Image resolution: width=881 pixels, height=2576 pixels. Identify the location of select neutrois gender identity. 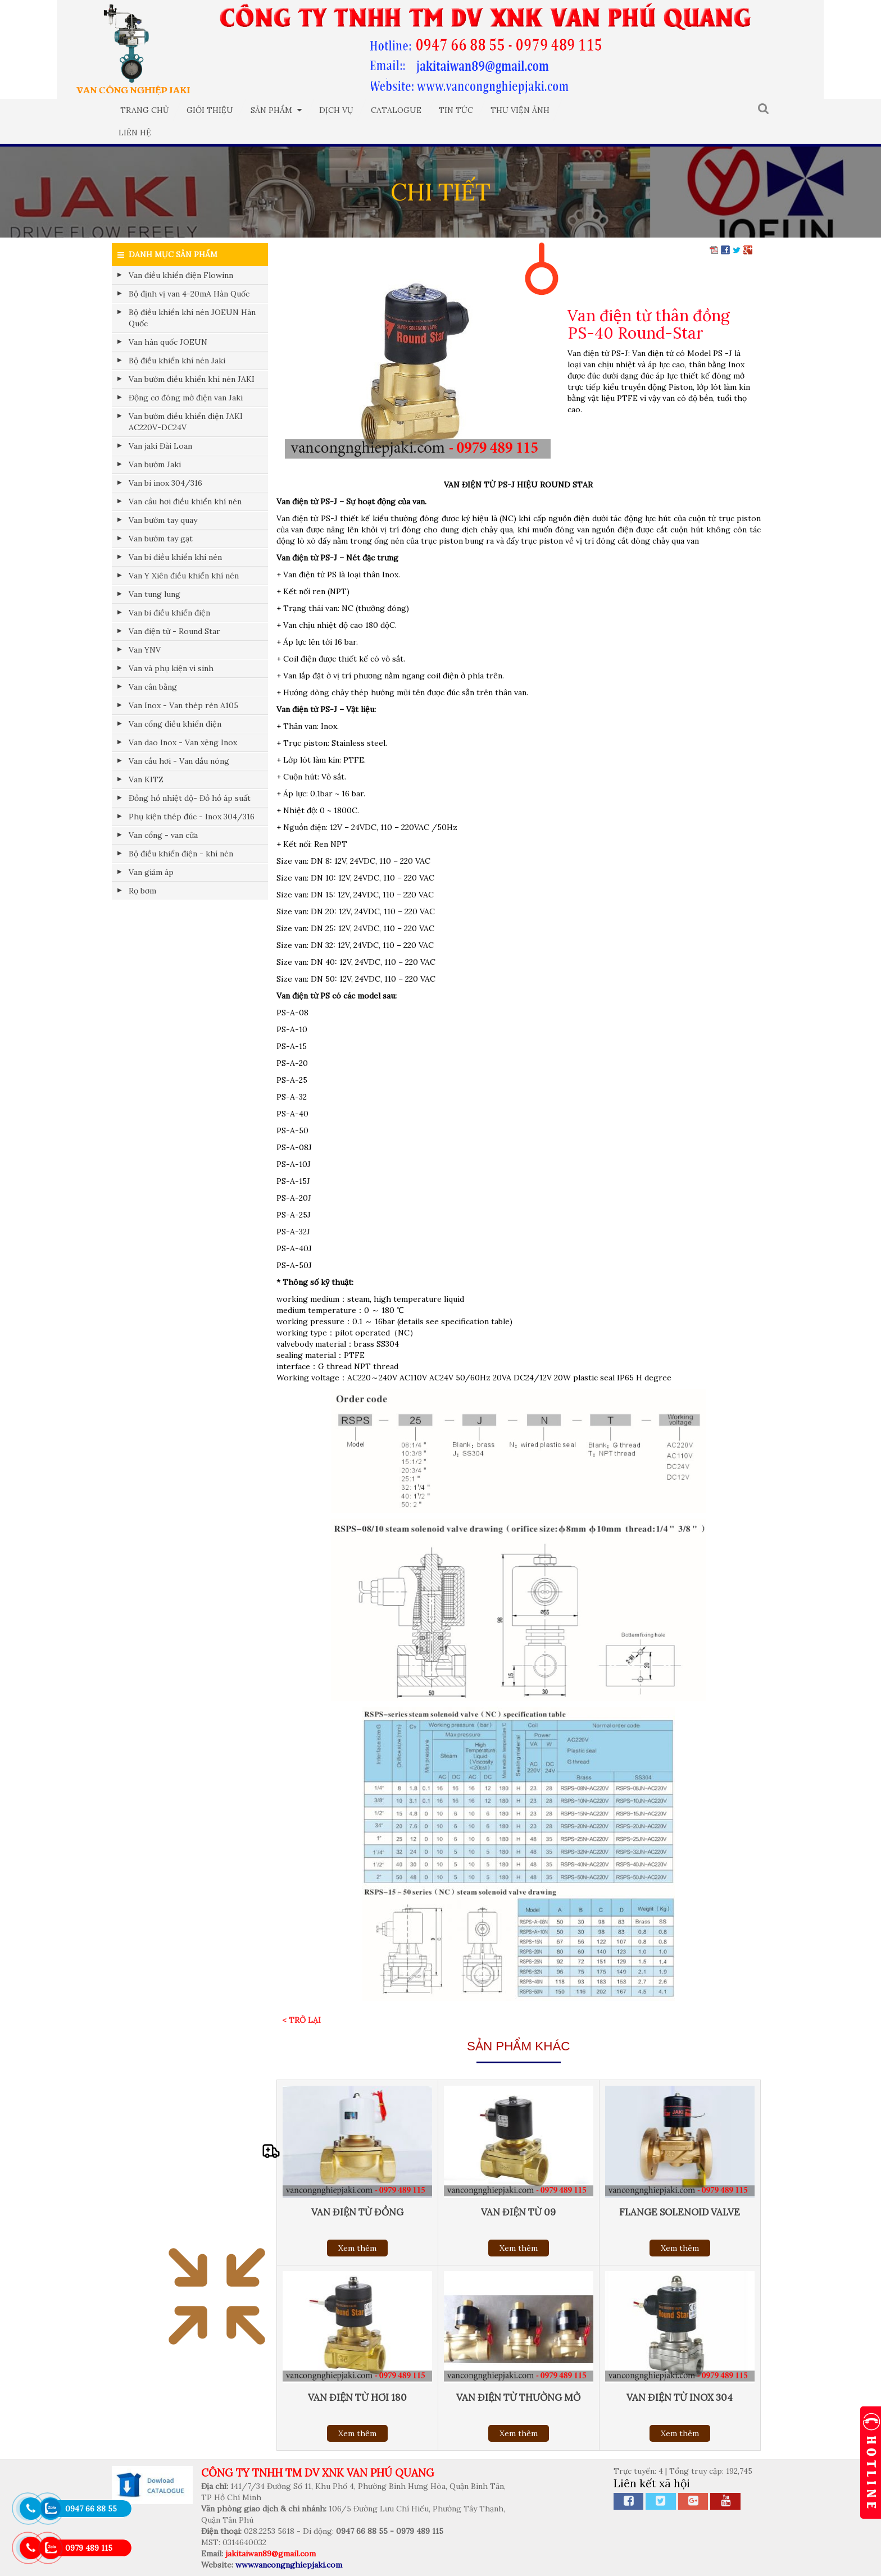
(542, 270).